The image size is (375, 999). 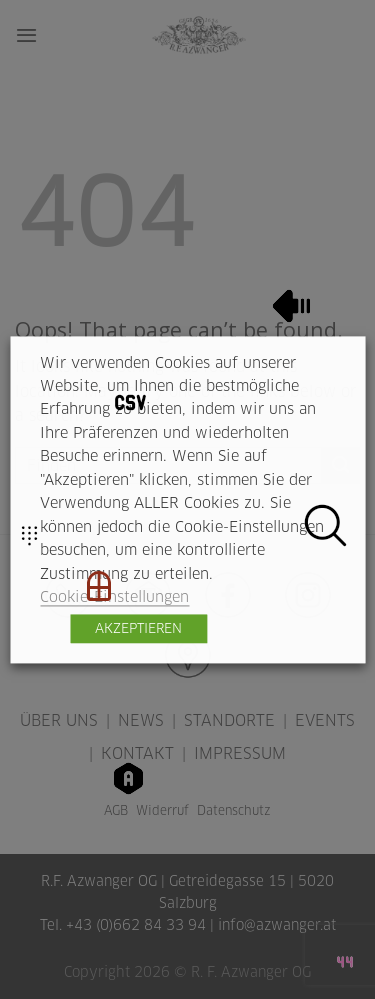 What do you see at coordinates (130, 402) in the screenshot?
I see `export data as a CSV file` at bounding box center [130, 402].